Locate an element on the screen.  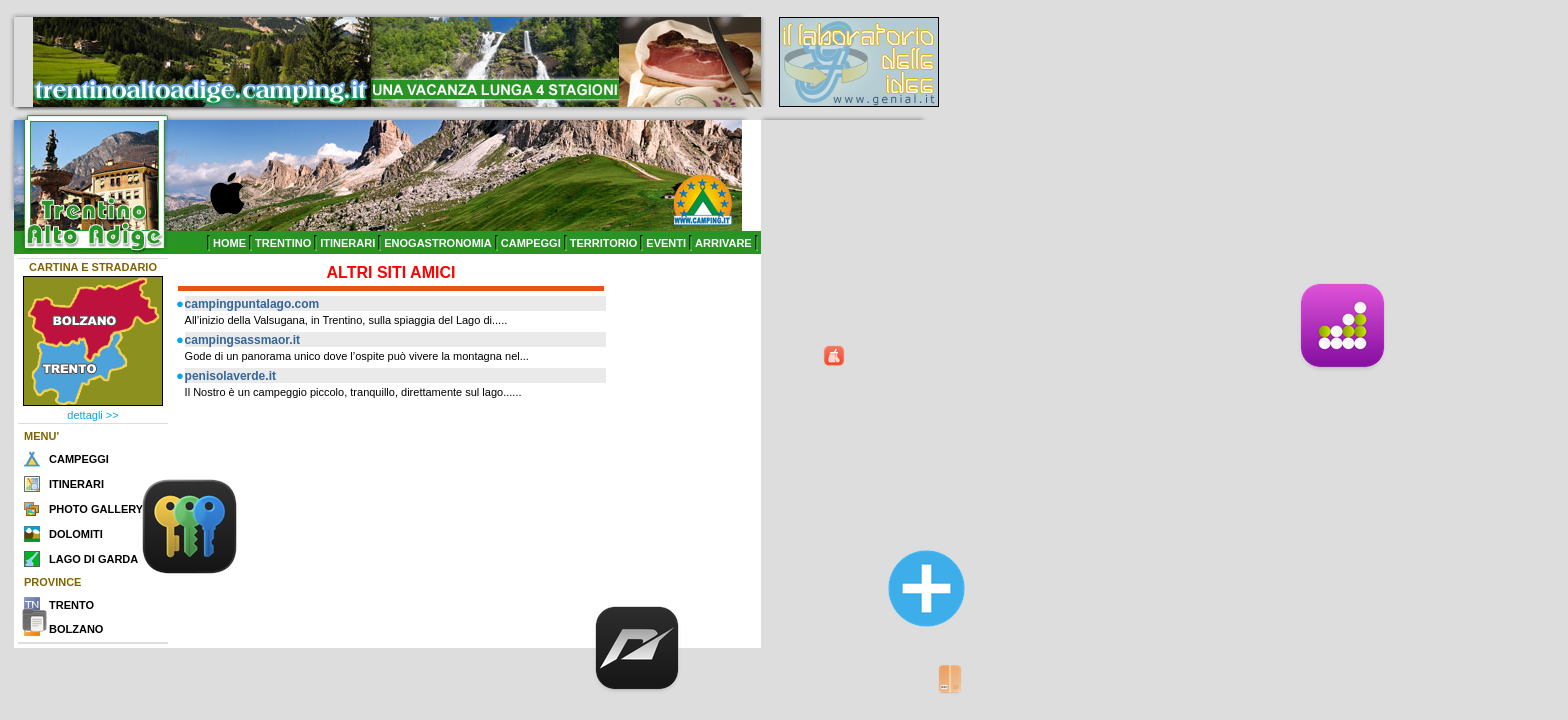
open a package or archive file is located at coordinates (950, 679).